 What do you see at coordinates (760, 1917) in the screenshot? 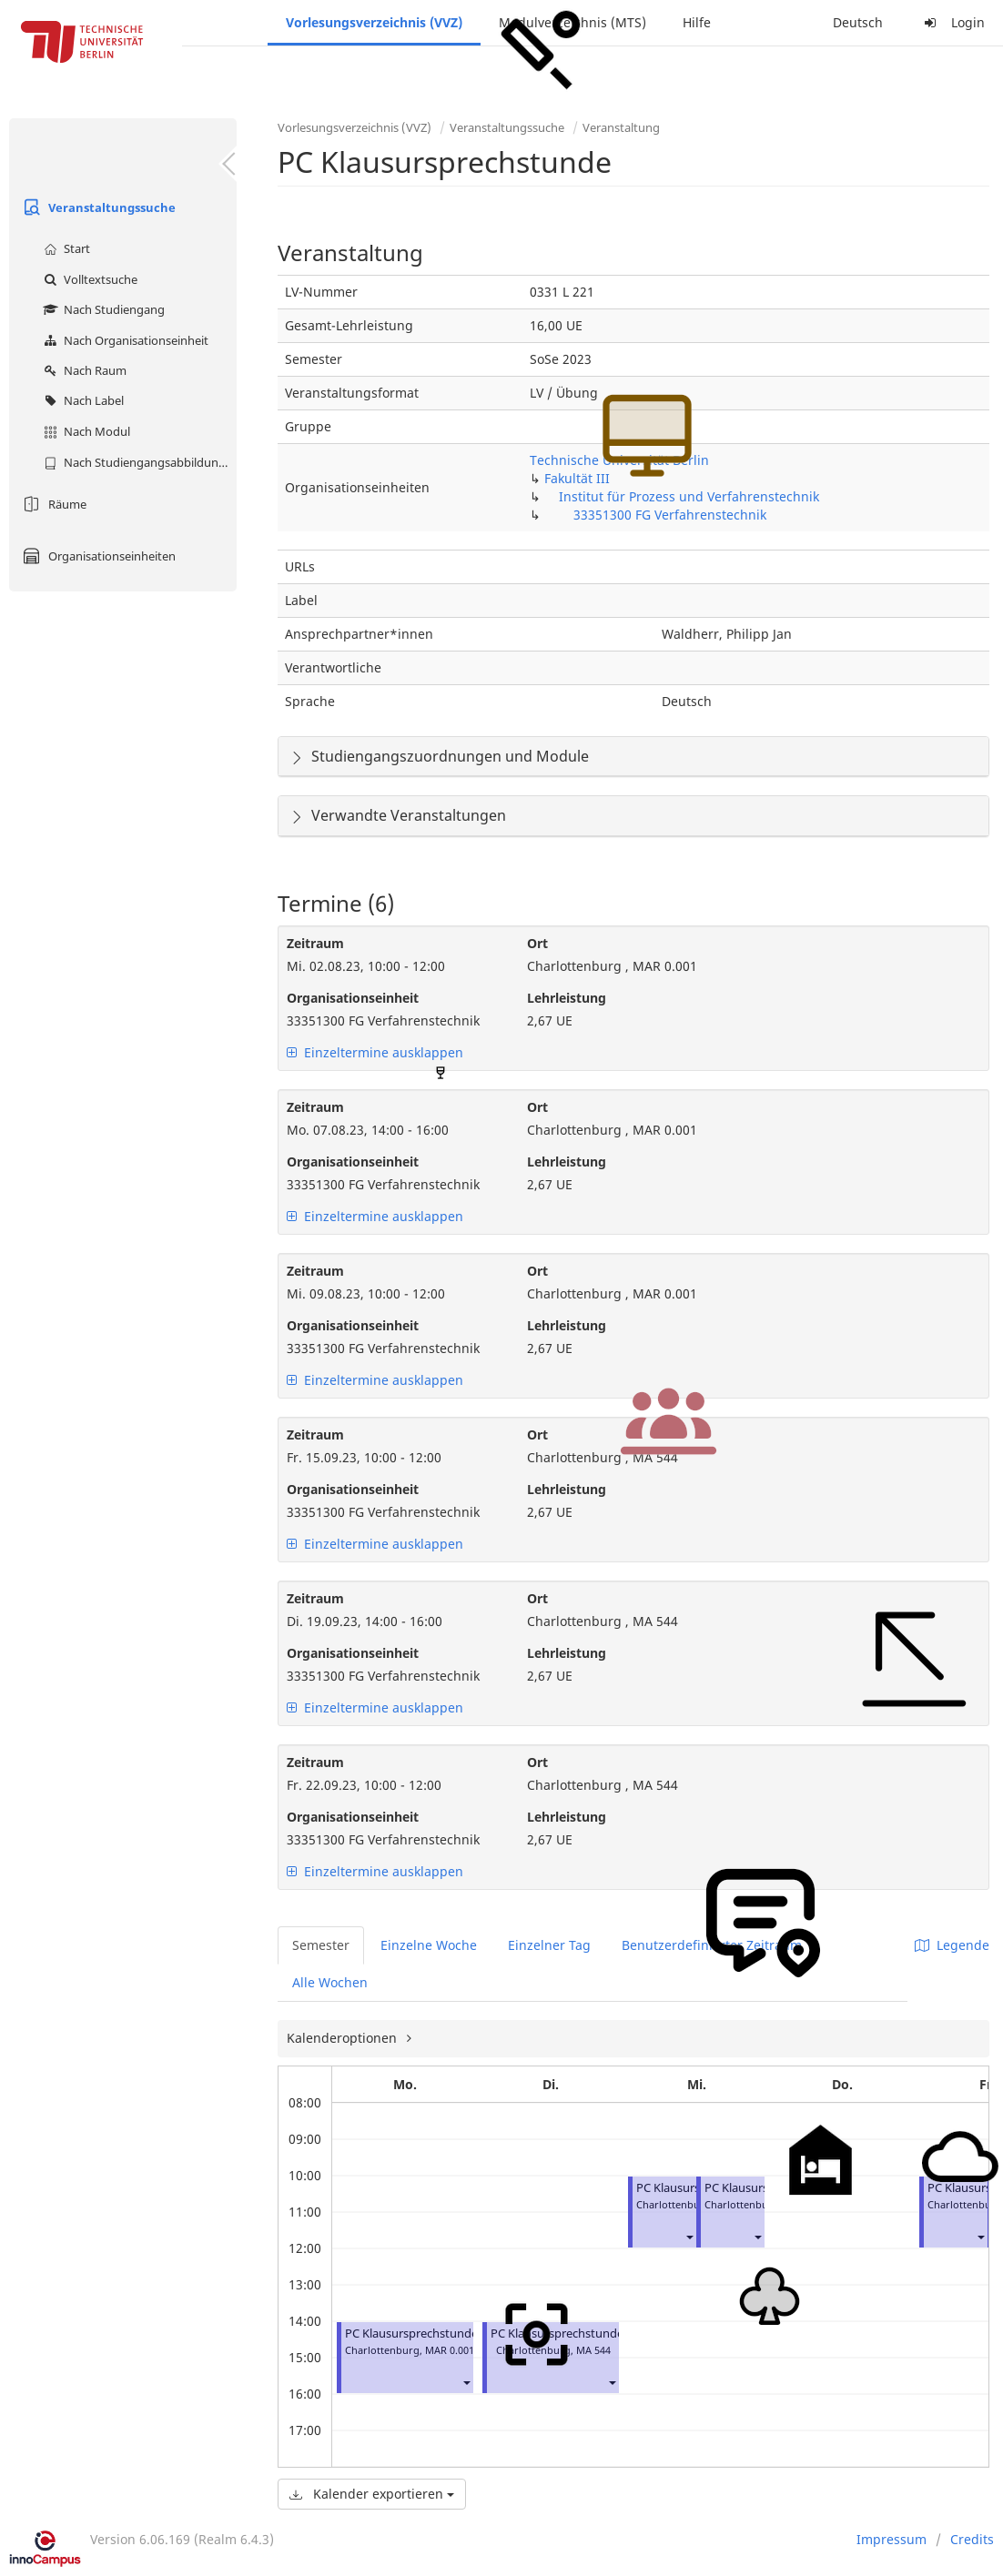
I see `pin a message to a specific location` at bounding box center [760, 1917].